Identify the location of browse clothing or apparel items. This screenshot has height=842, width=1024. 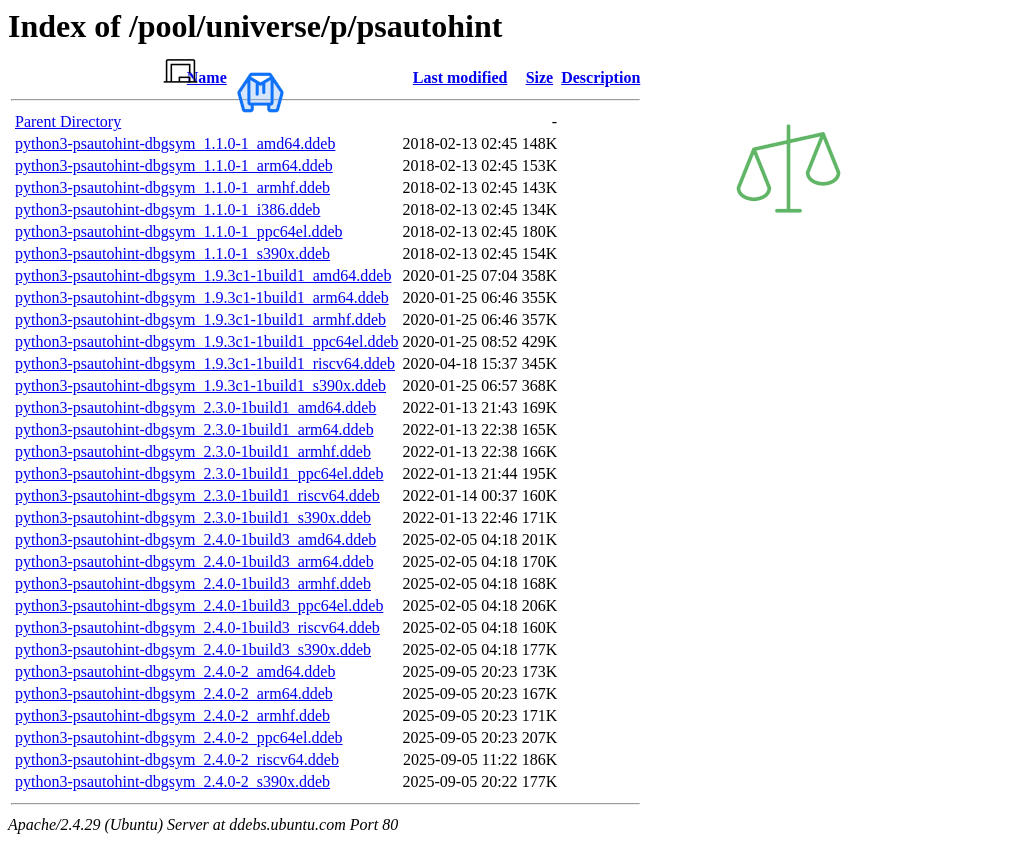
(260, 92).